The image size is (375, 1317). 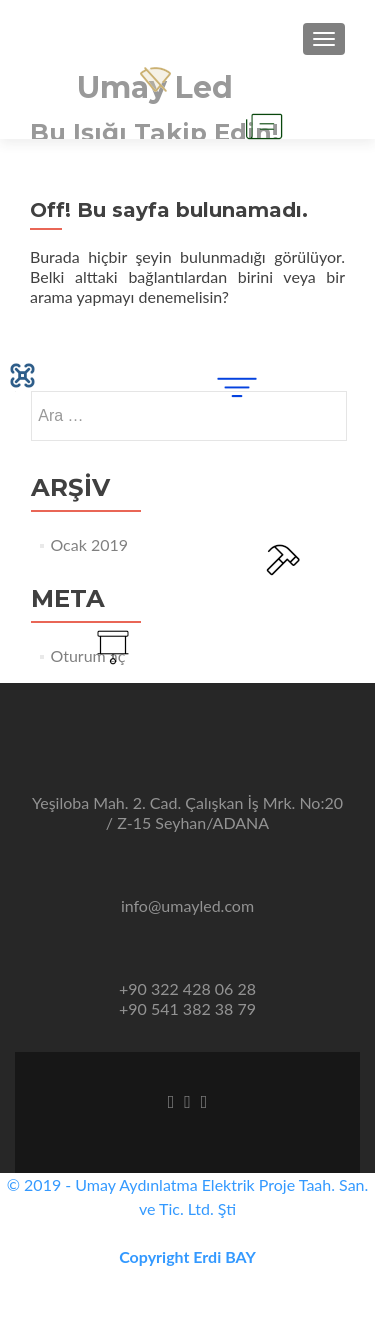 I want to click on access tools or settings, so click(x=281, y=560).